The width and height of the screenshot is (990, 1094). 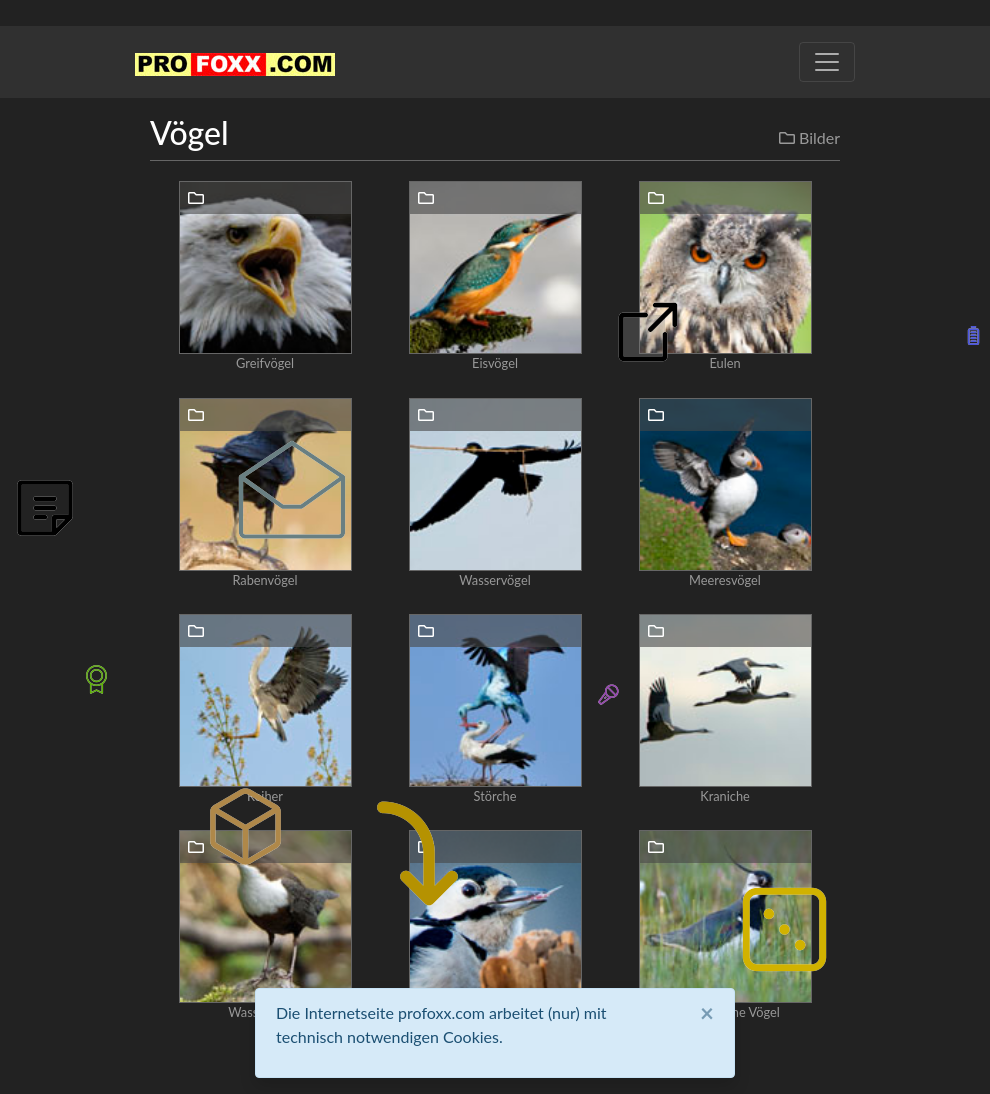 What do you see at coordinates (96, 679) in the screenshot?
I see `view achievements or awards` at bounding box center [96, 679].